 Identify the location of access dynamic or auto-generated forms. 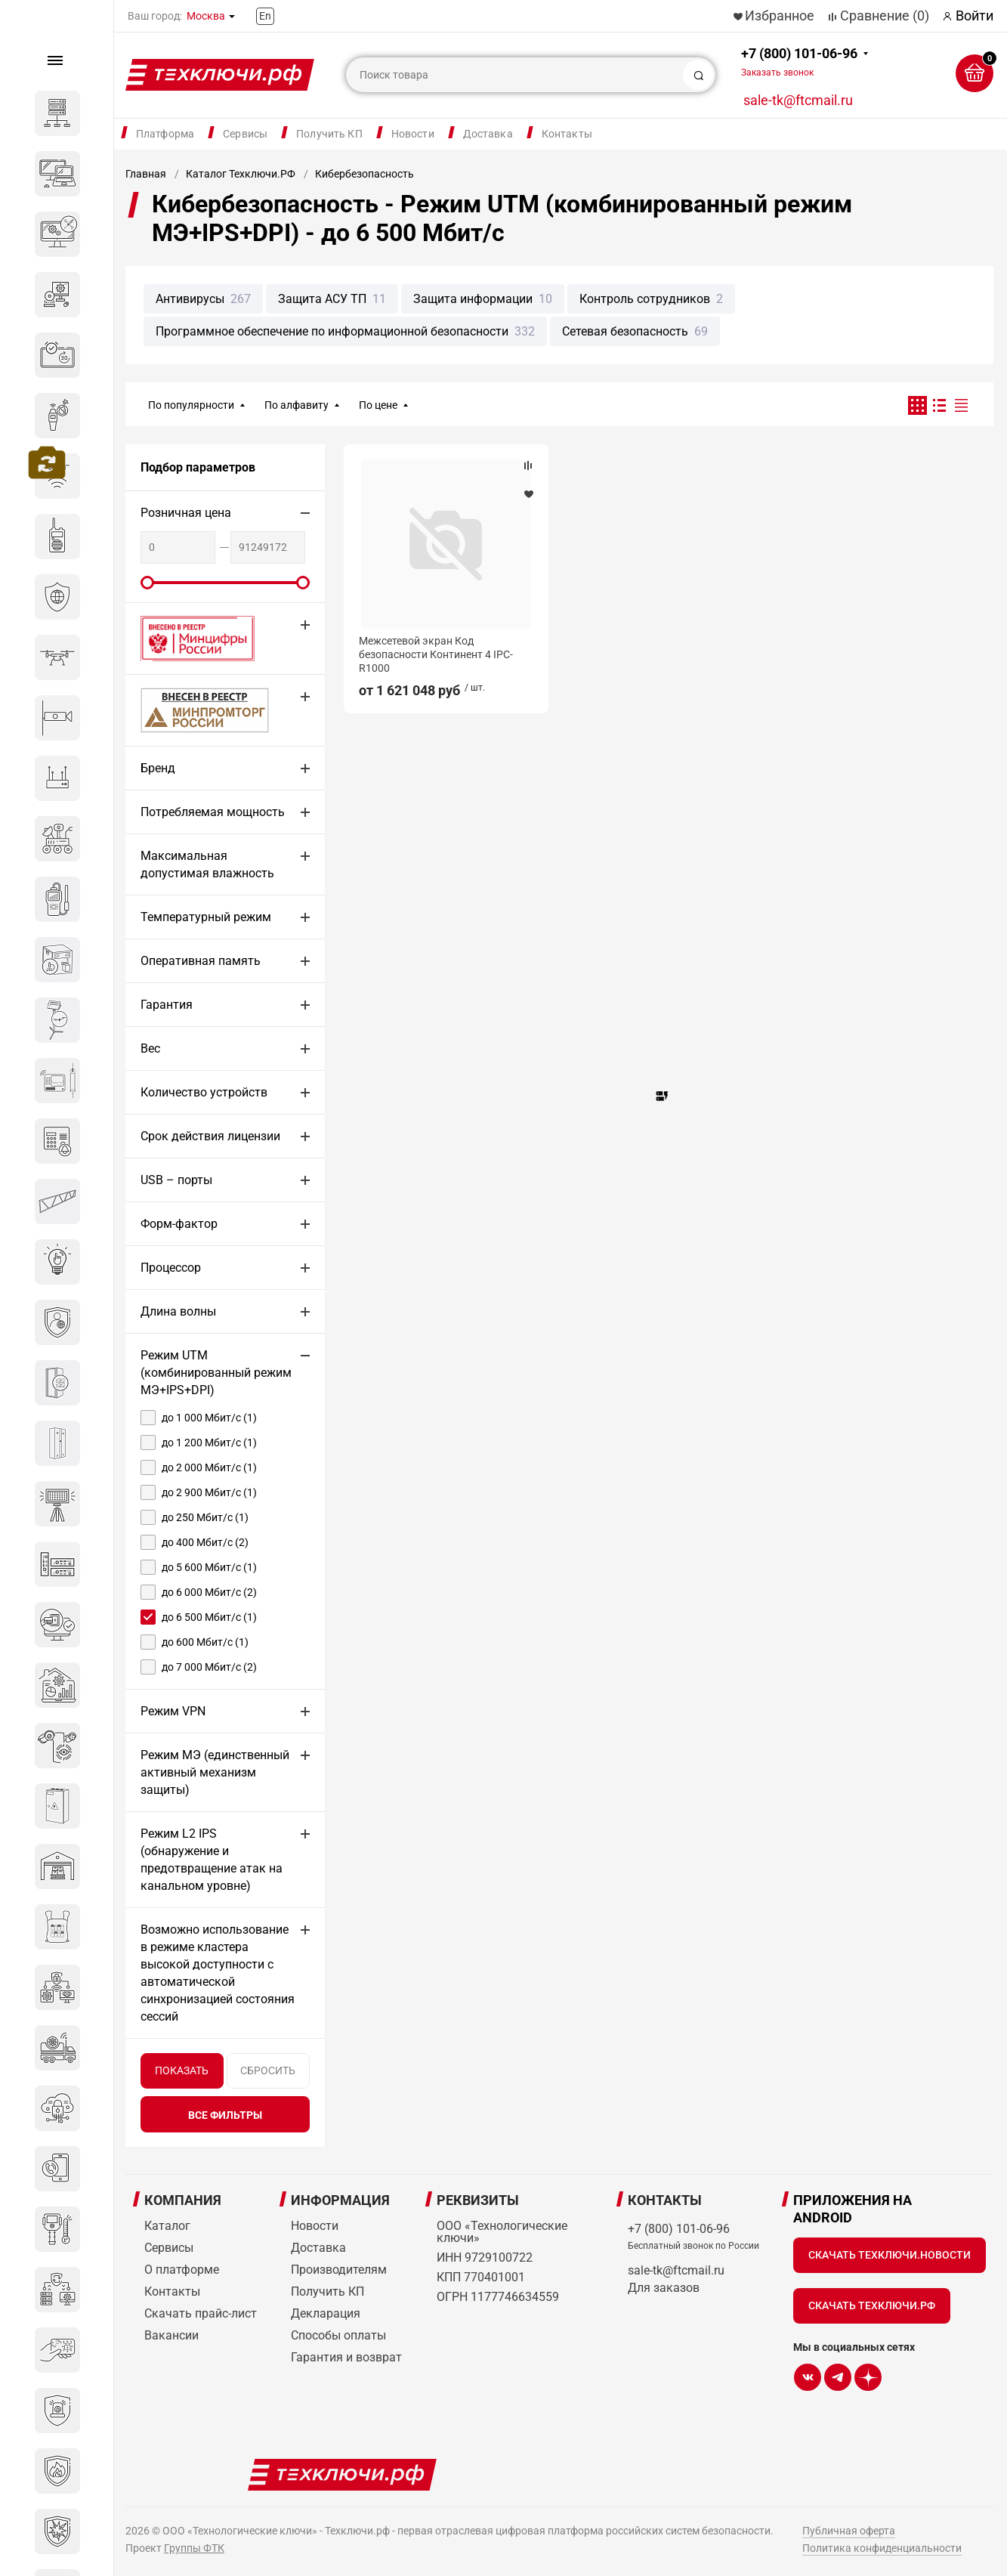
(662, 1096).